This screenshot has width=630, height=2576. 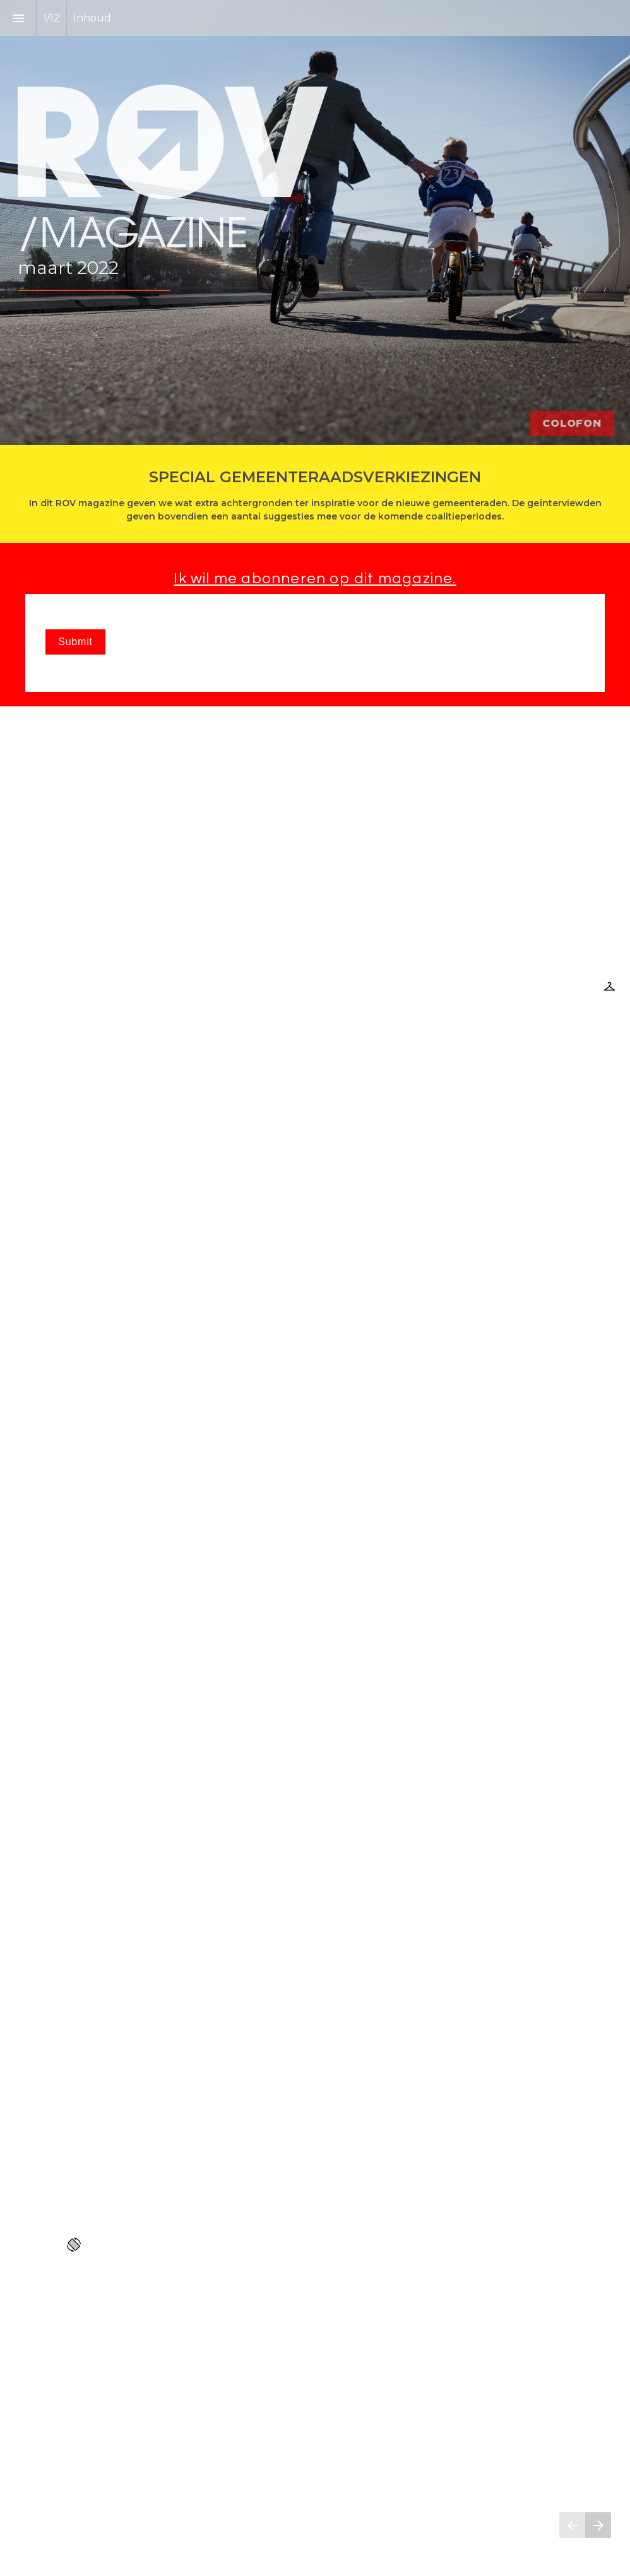 I want to click on access coat check or wardrobe services, so click(x=609, y=986).